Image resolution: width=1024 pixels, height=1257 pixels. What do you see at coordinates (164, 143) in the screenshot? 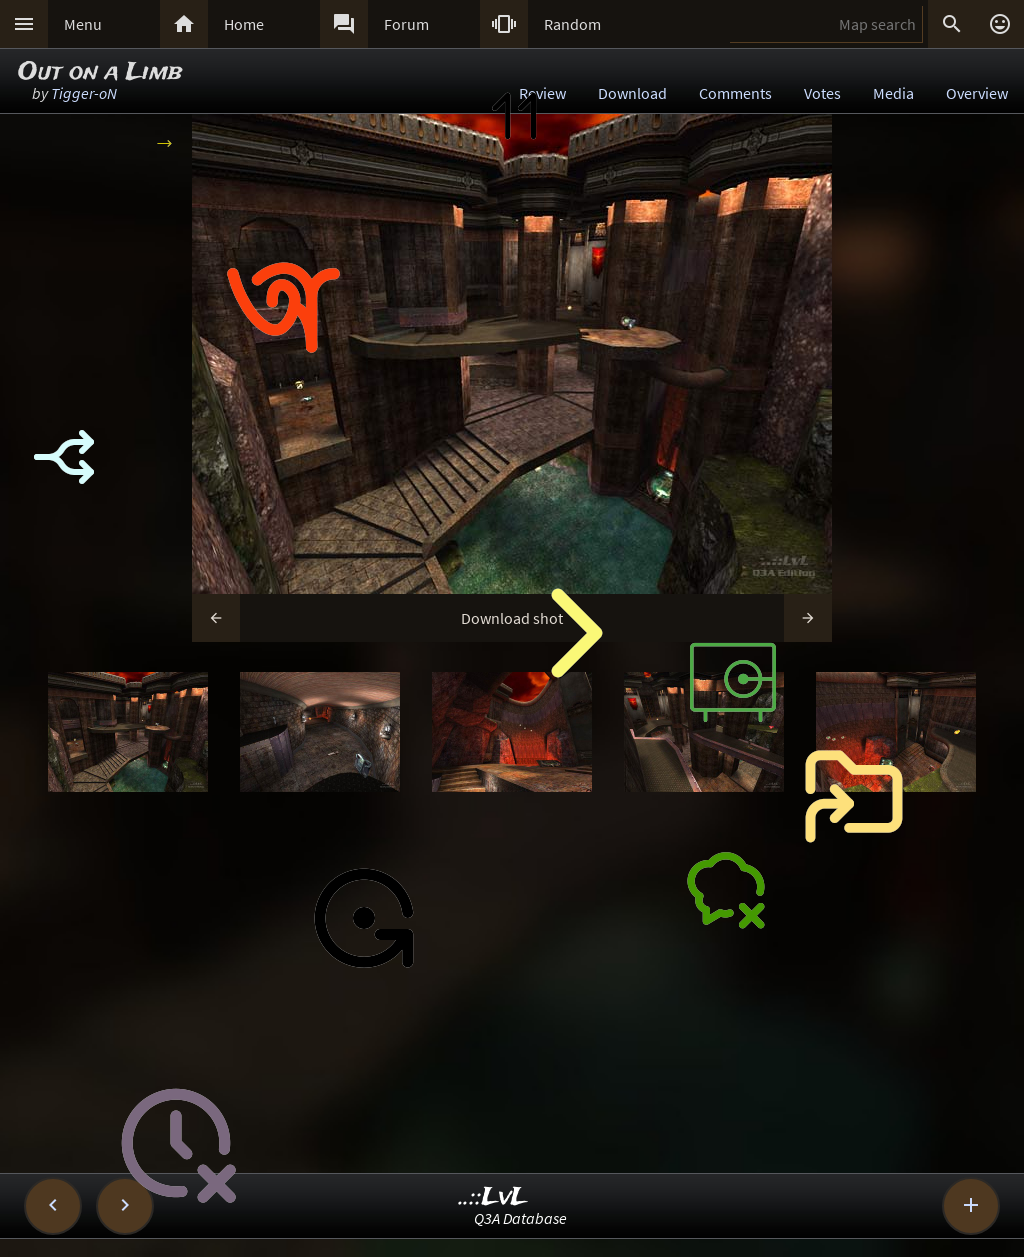
I see `proceed to the next step` at bounding box center [164, 143].